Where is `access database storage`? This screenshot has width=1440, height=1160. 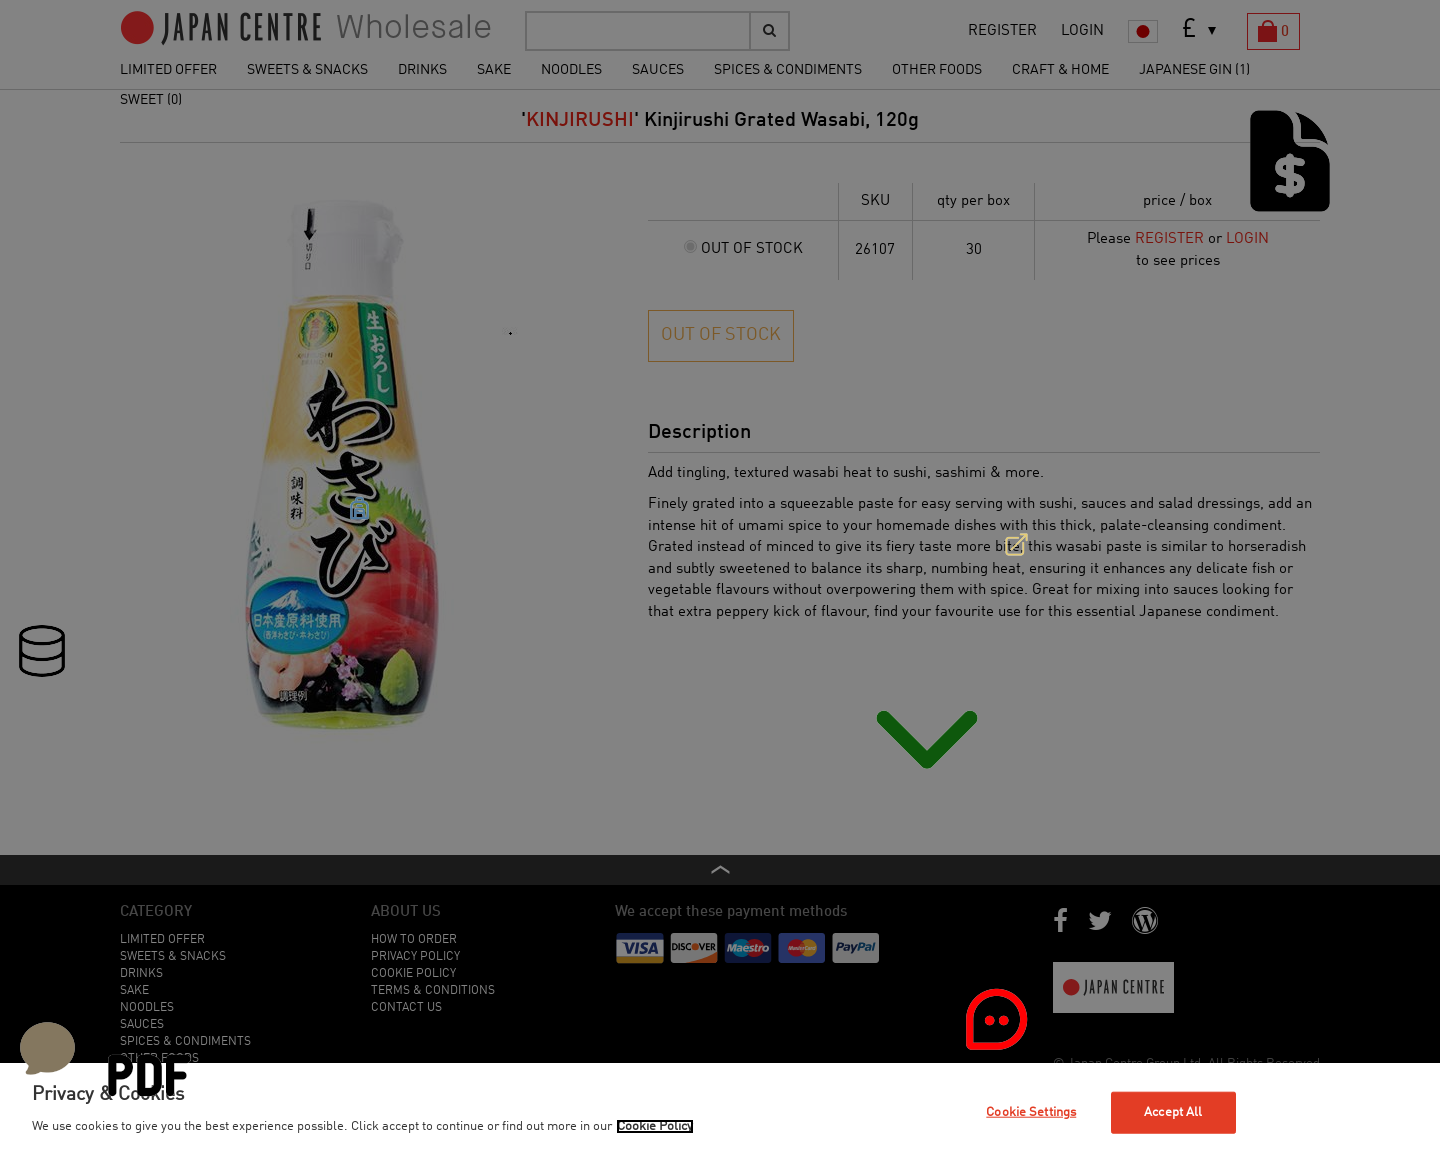
access database storage is located at coordinates (42, 651).